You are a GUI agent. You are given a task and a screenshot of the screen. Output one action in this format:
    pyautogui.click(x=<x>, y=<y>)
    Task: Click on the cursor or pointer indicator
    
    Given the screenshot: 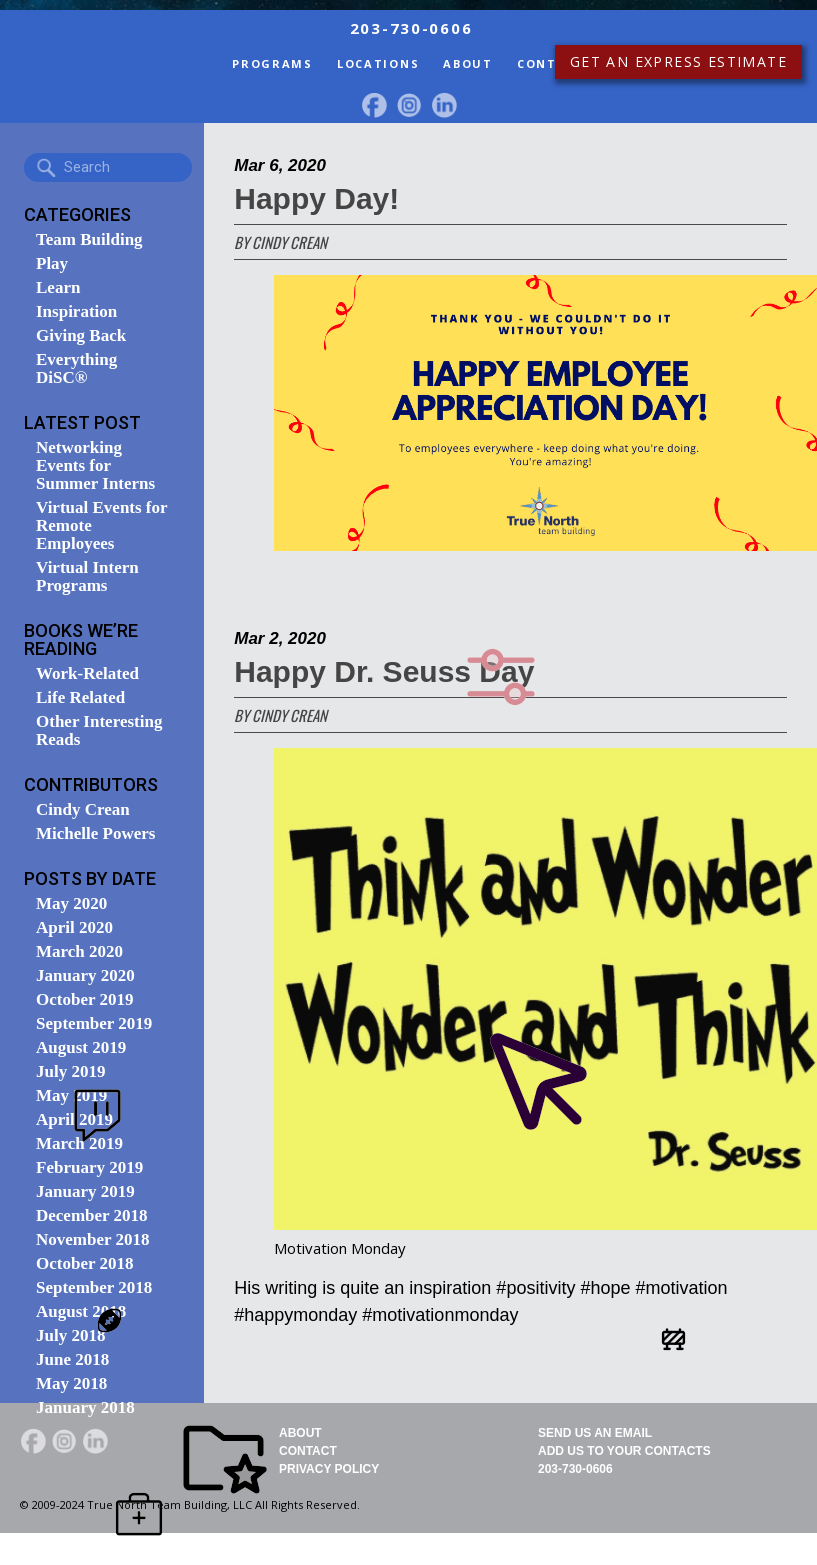 What is the action you would take?
    pyautogui.click(x=541, y=1084)
    